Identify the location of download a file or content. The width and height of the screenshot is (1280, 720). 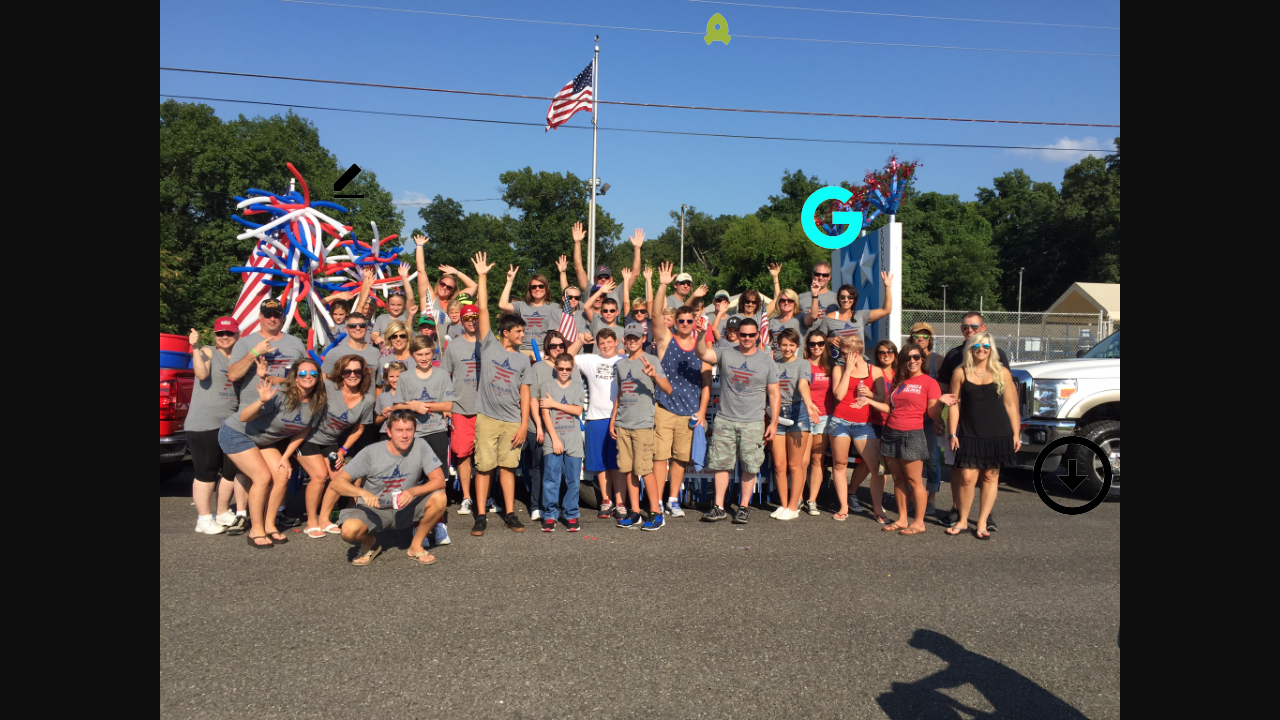
(1072, 475).